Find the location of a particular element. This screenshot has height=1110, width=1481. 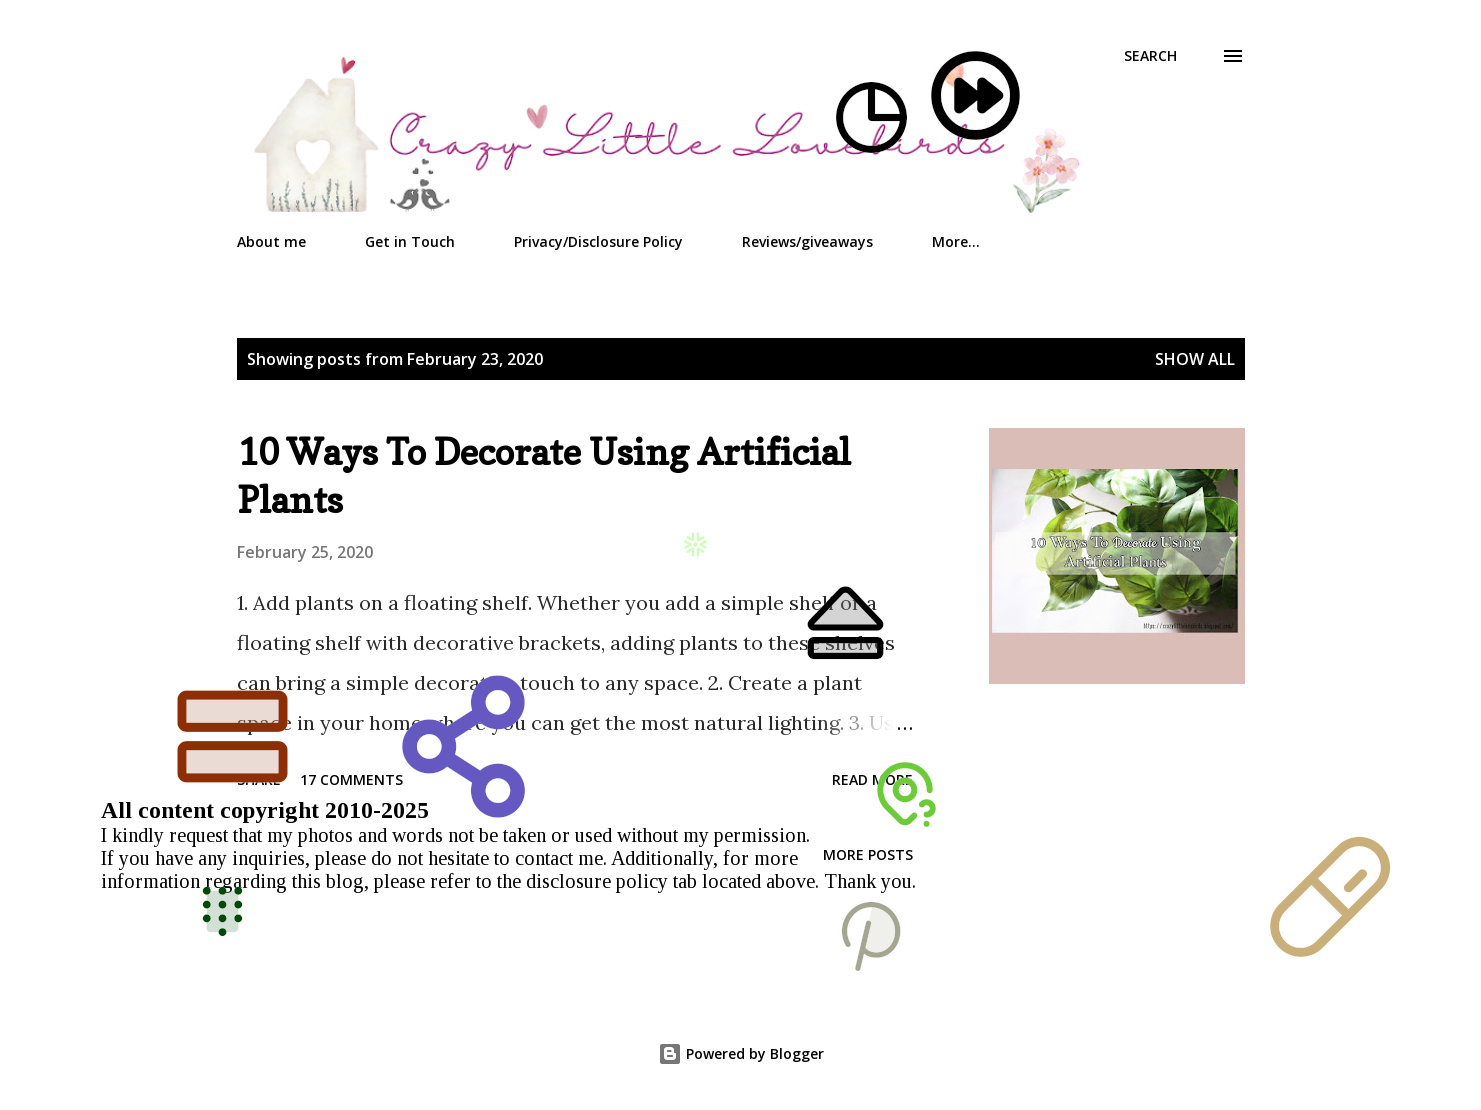

access medication reminders is located at coordinates (1330, 897).